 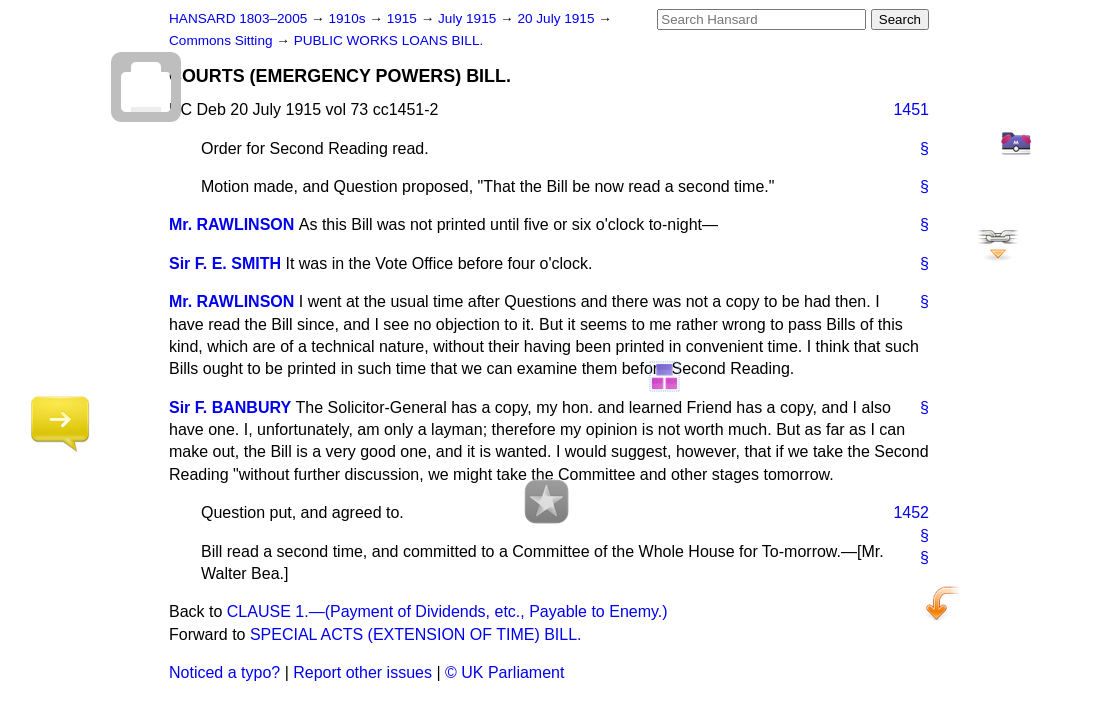 What do you see at coordinates (60, 423) in the screenshot?
I see `user status: away or stepped out` at bounding box center [60, 423].